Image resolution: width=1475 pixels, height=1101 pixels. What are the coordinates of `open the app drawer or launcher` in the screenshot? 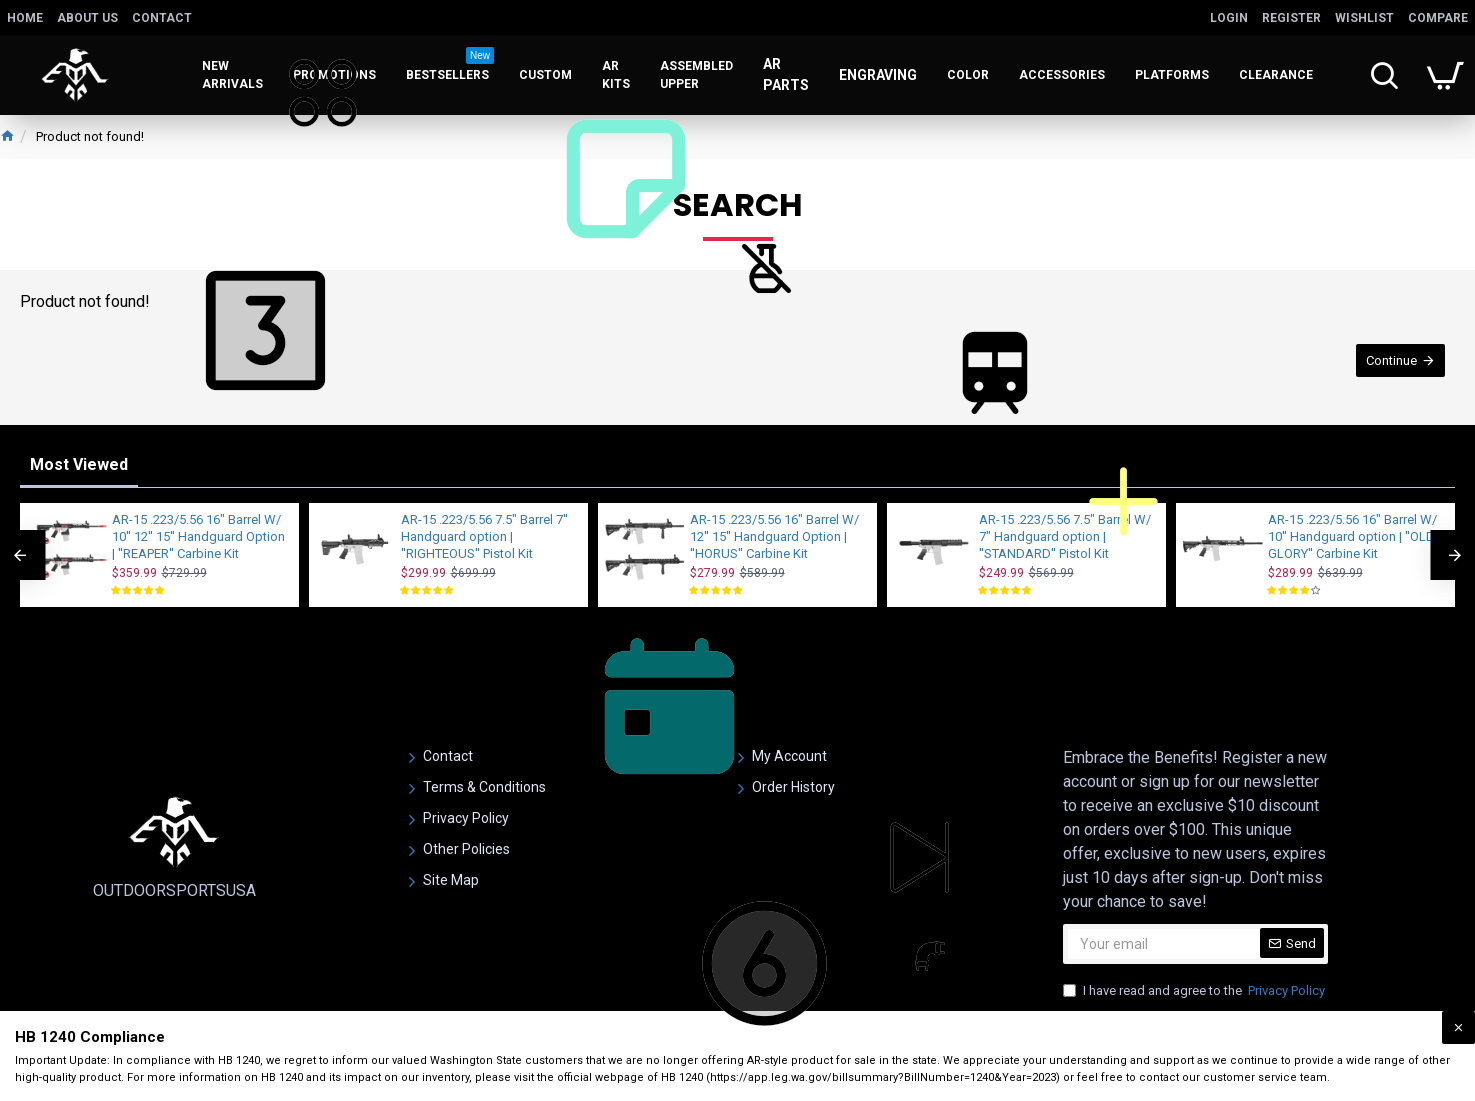 It's located at (323, 93).